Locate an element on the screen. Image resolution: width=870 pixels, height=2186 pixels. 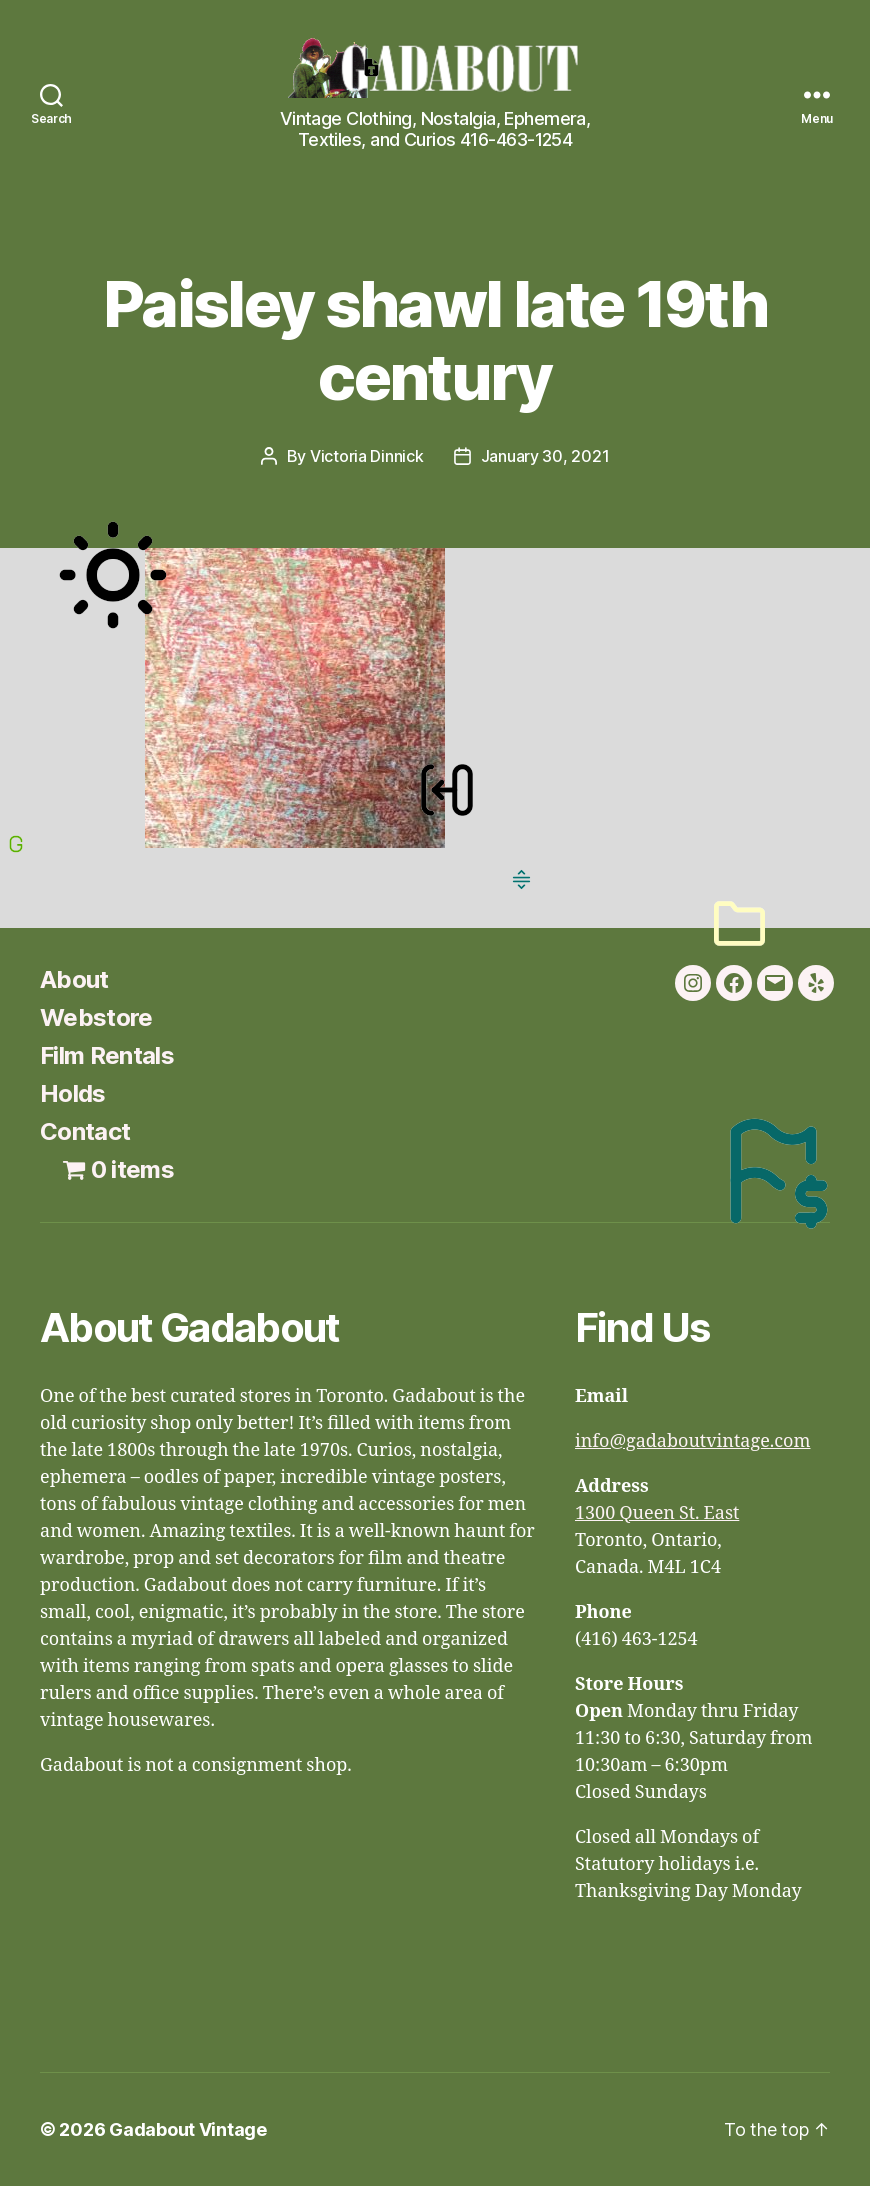
open folder or directory is located at coordinates (739, 923).